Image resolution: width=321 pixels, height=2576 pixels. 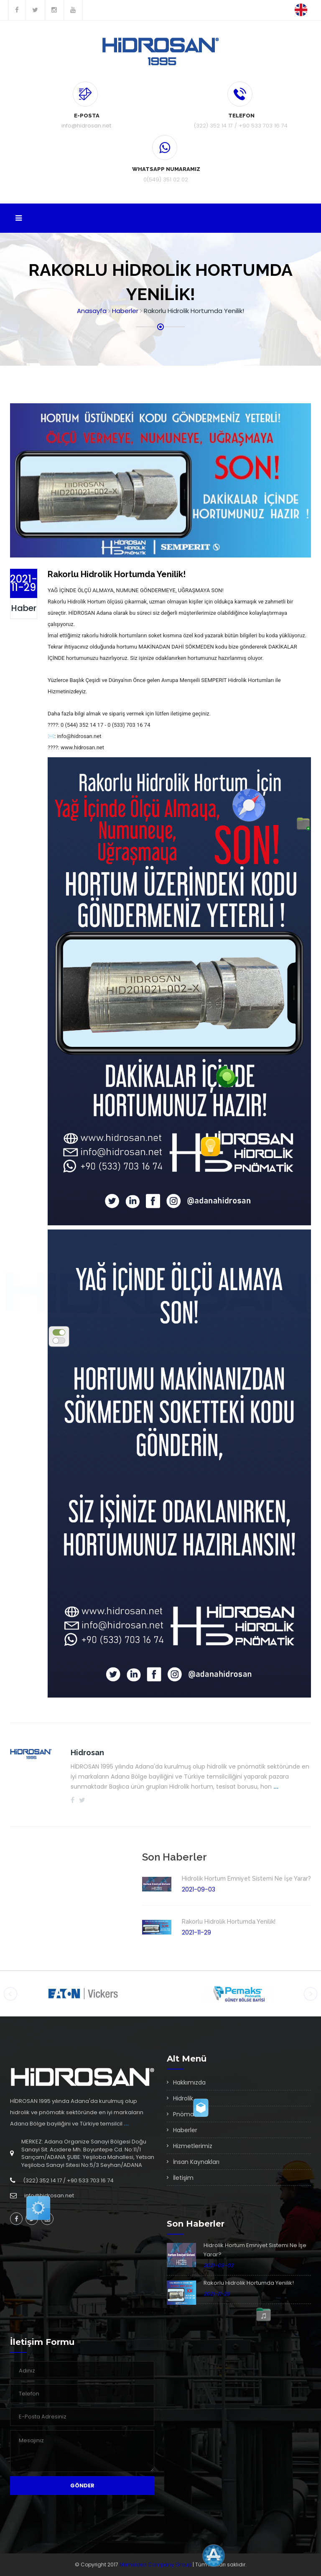 What do you see at coordinates (201, 2108) in the screenshot?
I see `a flatpak application package file` at bounding box center [201, 2108].